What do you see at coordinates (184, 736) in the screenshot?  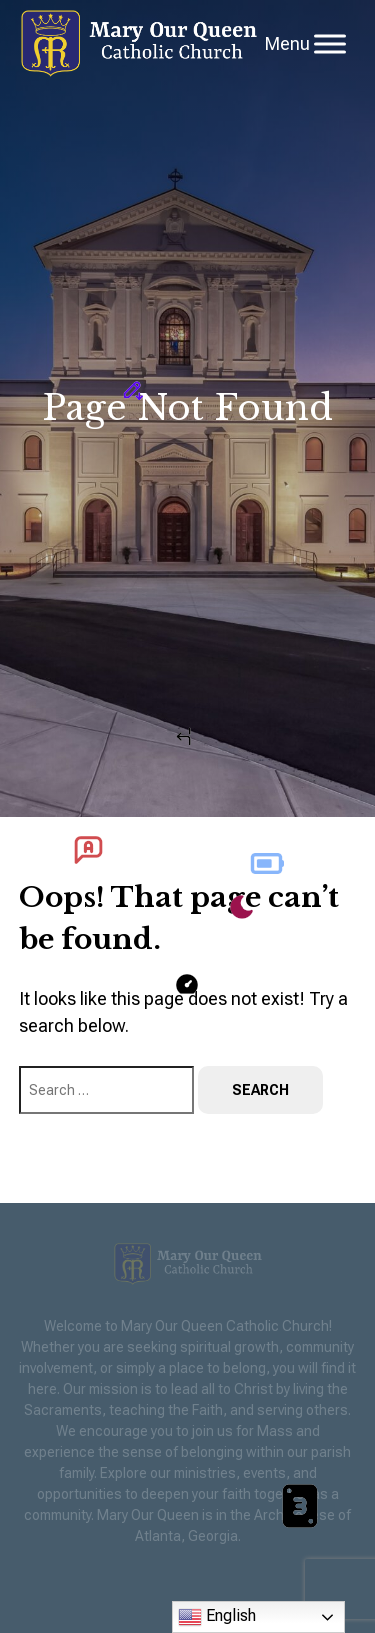 I see `take the next left turn` at bounding box center [184, 736].